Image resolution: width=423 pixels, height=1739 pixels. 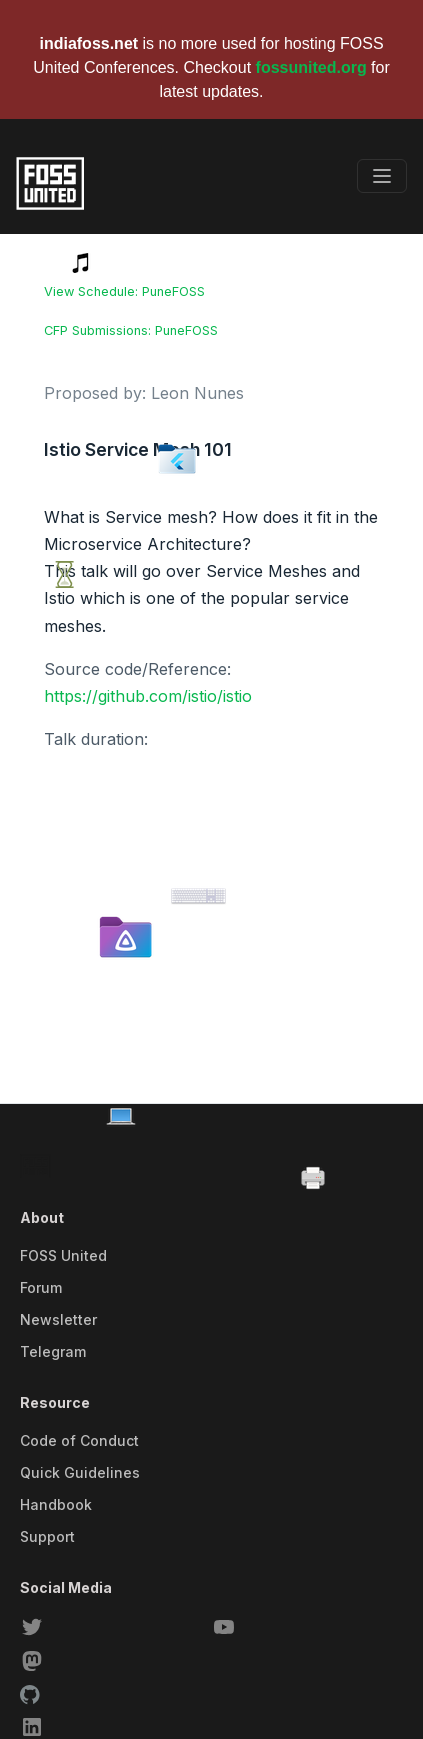 I want to click on print the current document, so click(x=313, y=1178).